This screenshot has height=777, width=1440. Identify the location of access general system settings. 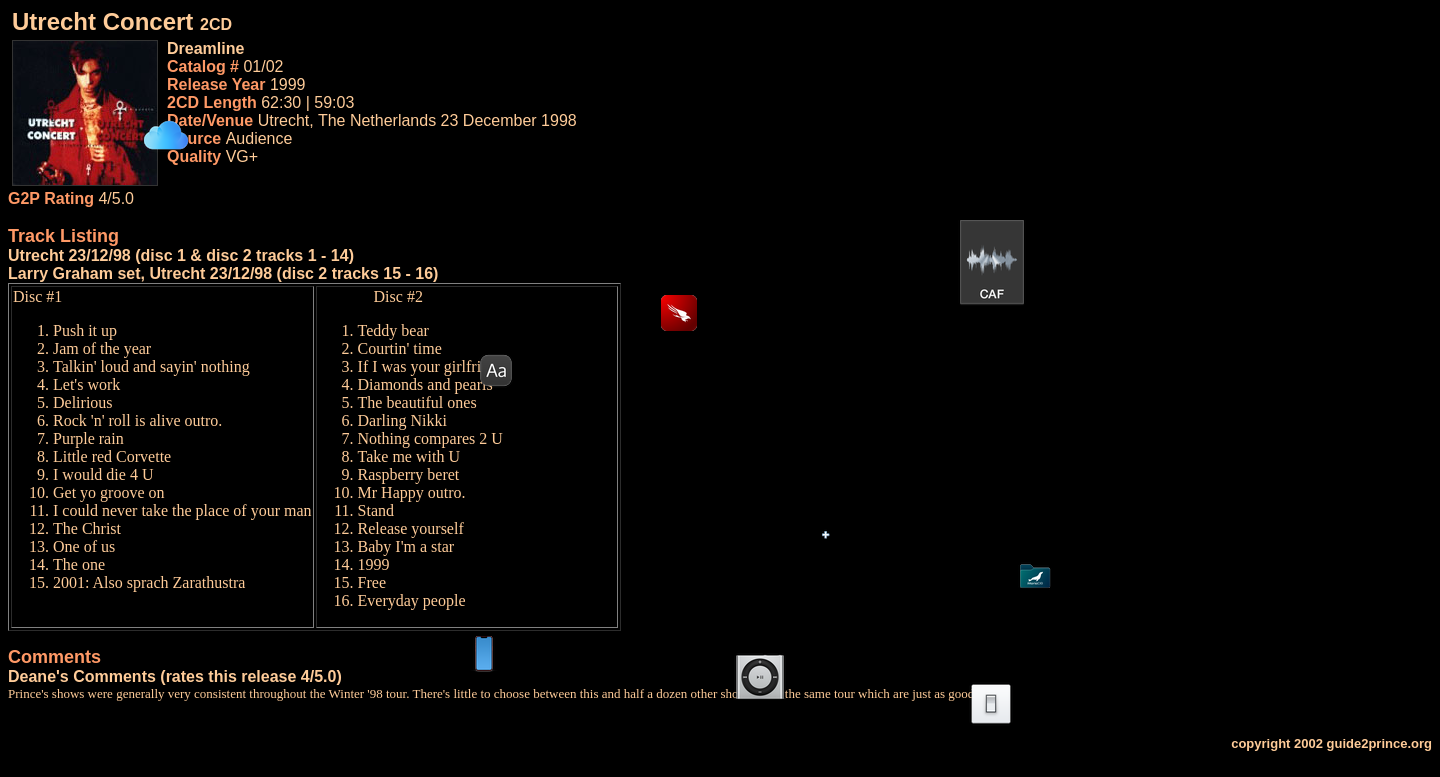
(991, 704).